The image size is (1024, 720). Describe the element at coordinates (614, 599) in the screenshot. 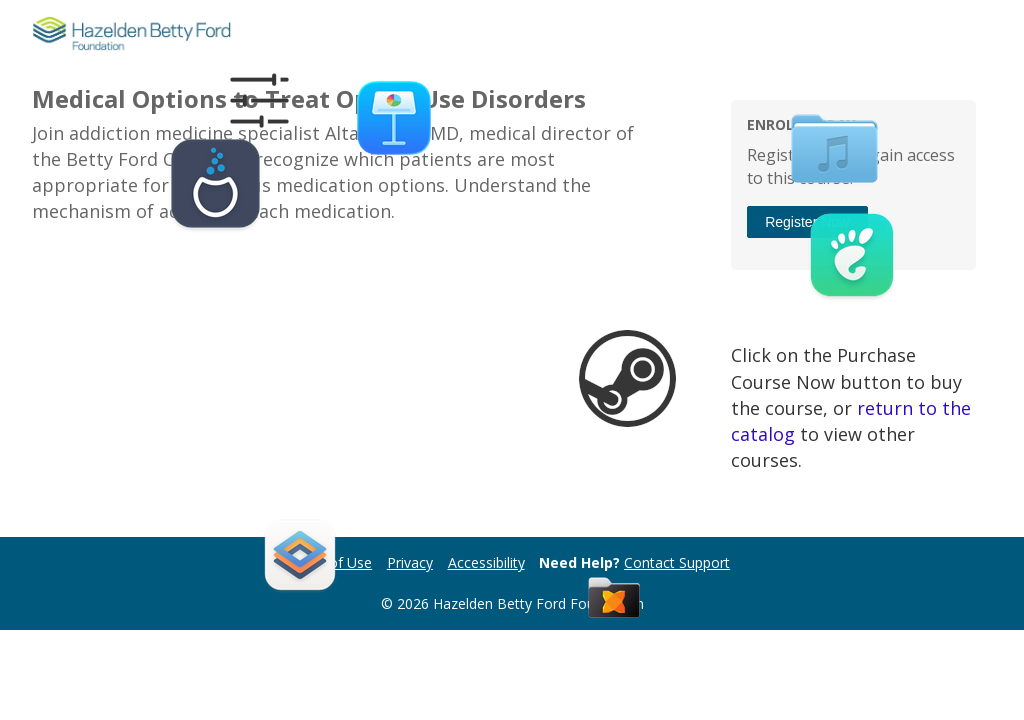

I see `folder containing haxe project files` at that location.